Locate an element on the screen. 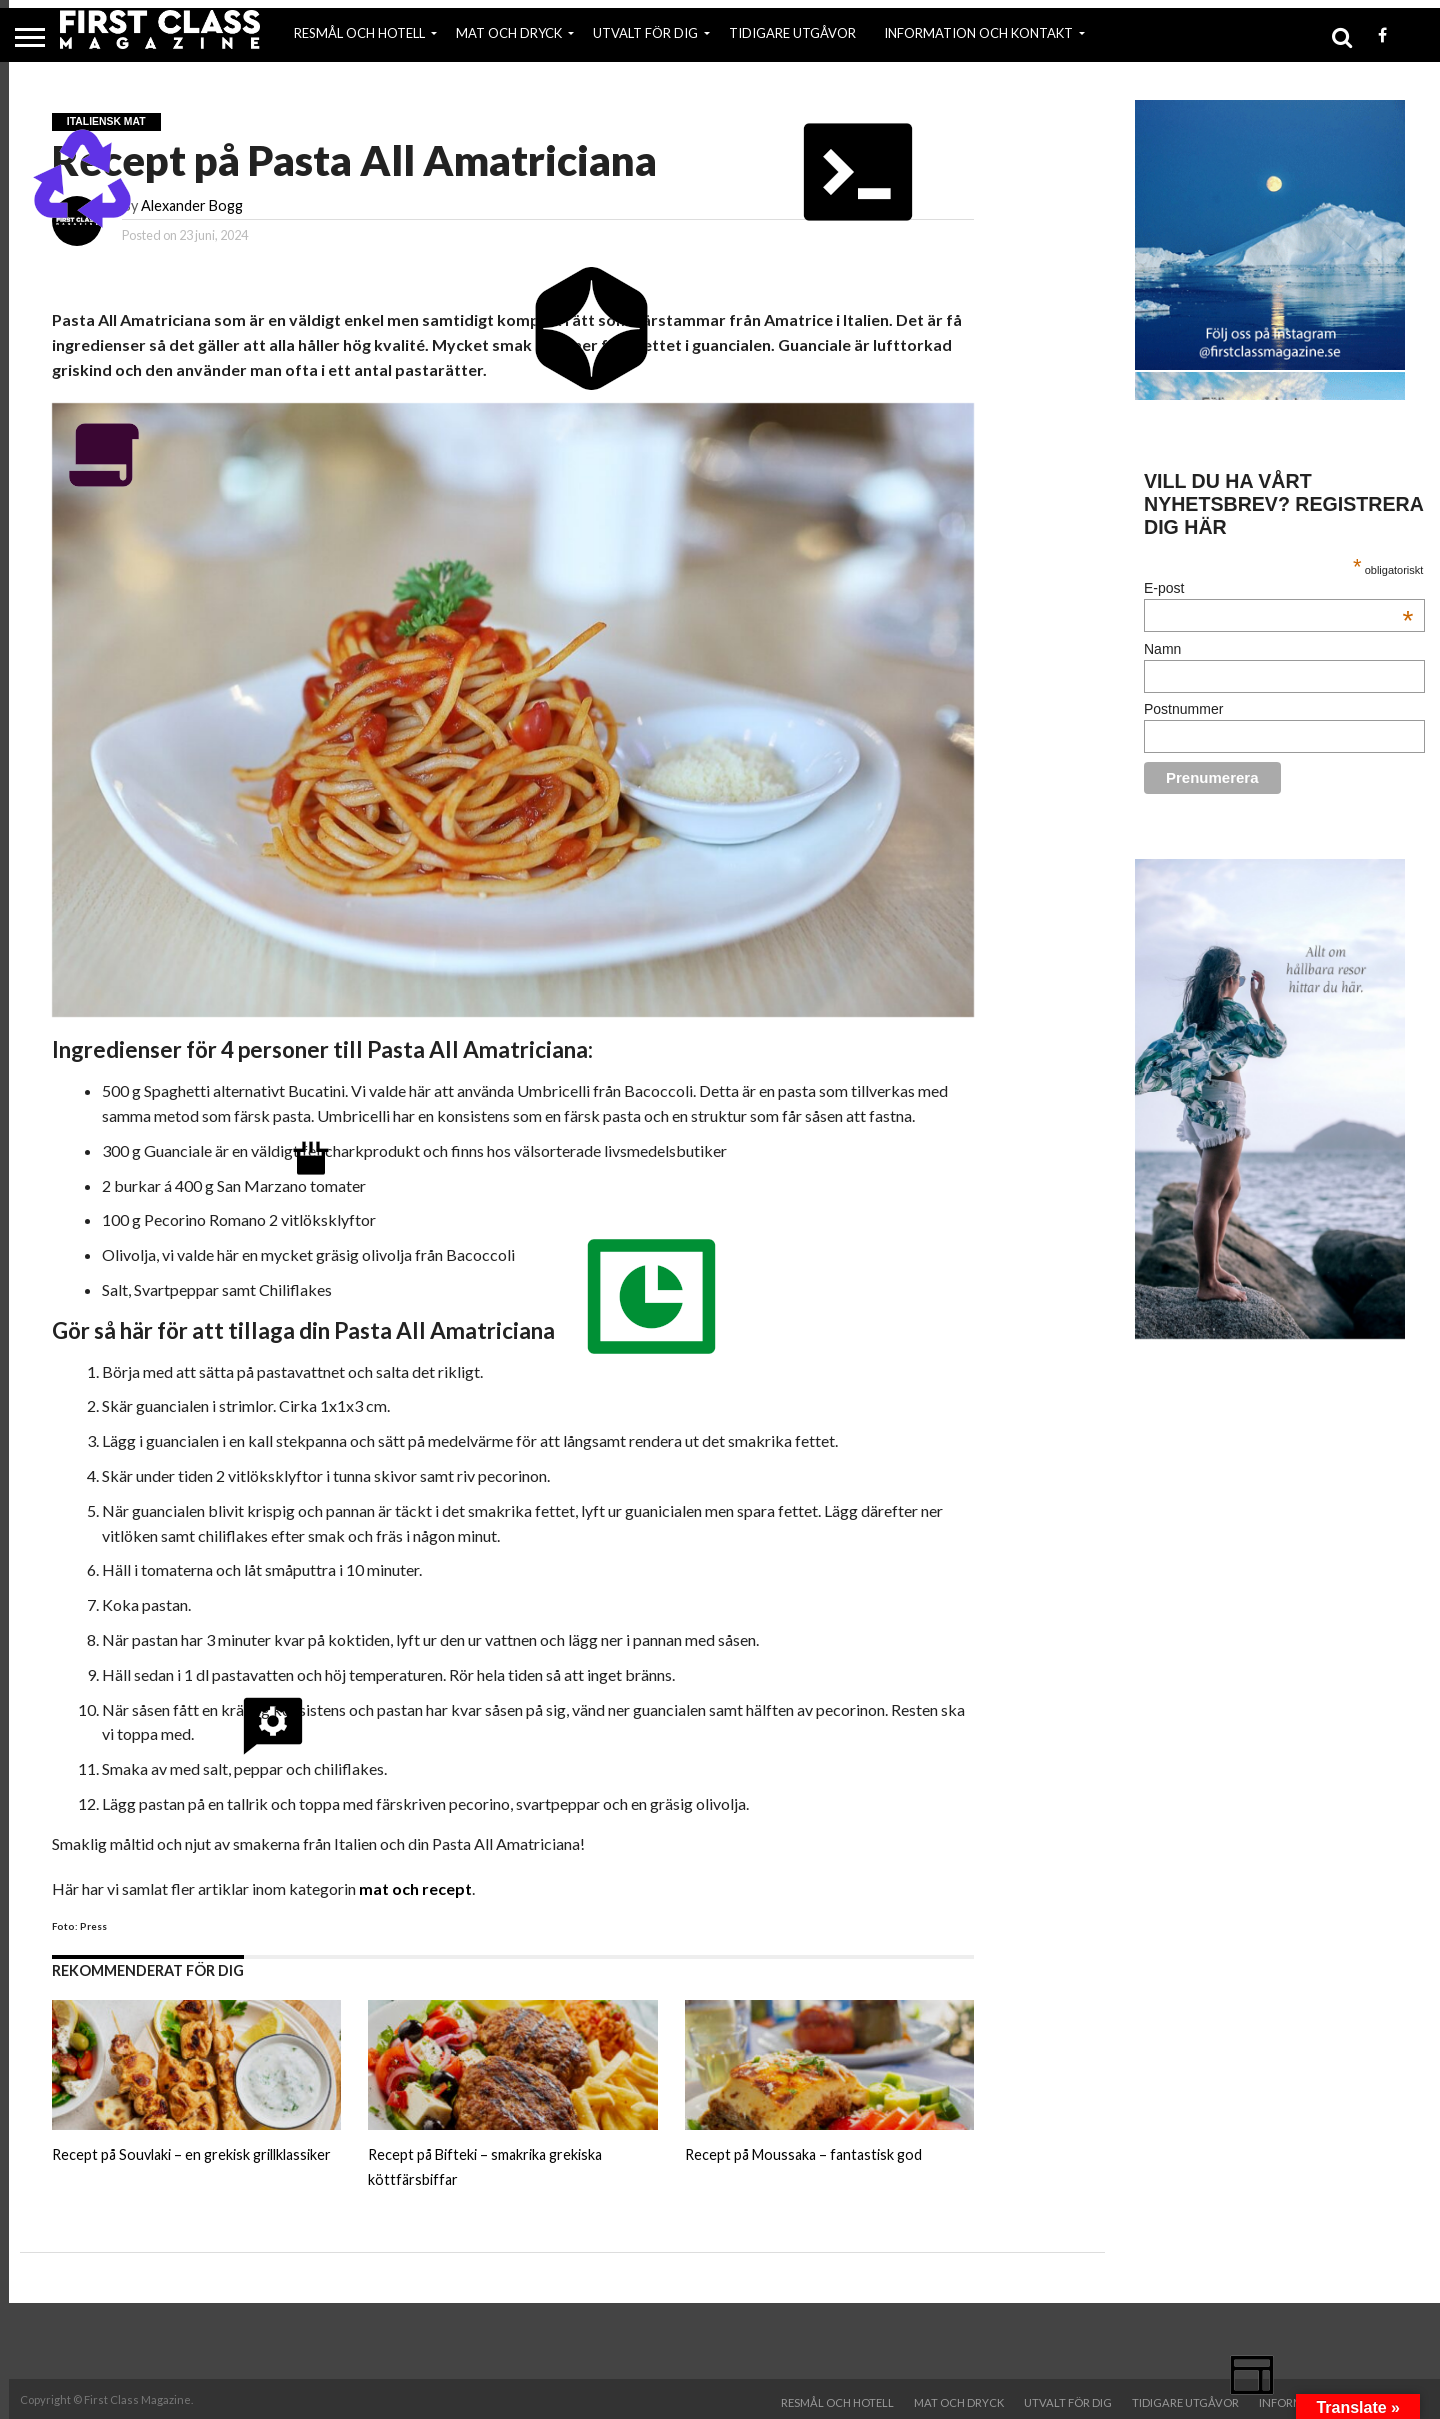 The image size is (1440, 2419). indicates recyclable item or material is located at coordinates (82, 177).